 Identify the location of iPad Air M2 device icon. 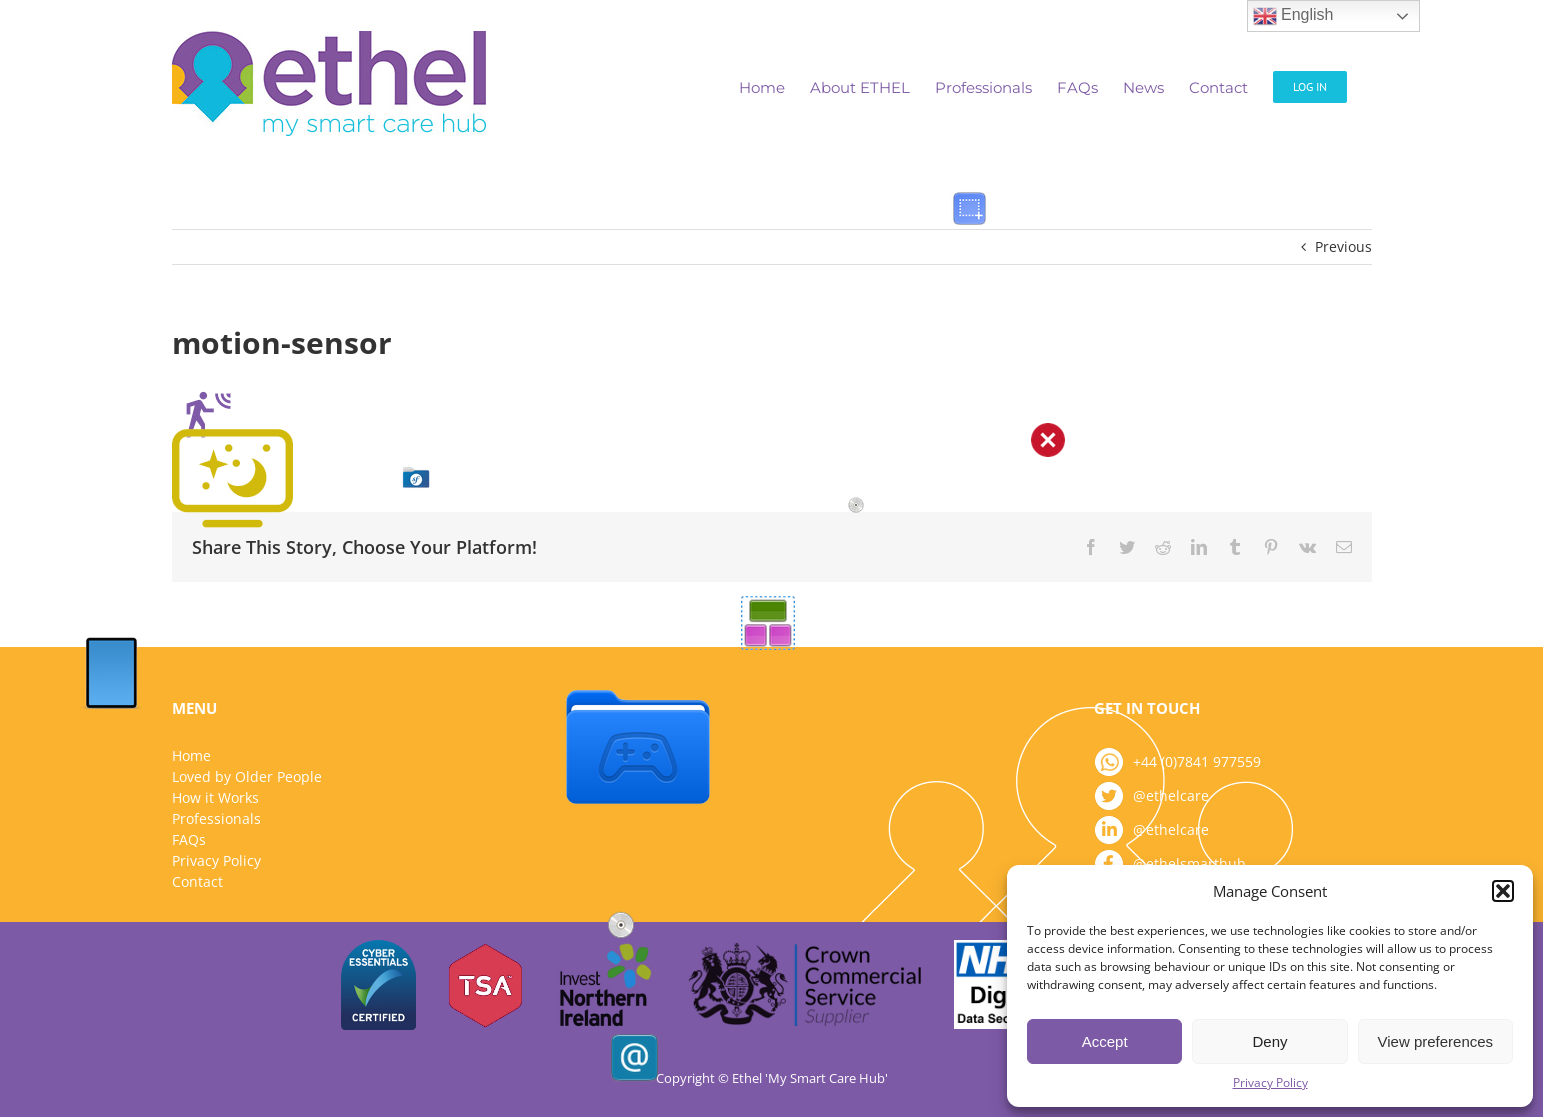
(111, 673).